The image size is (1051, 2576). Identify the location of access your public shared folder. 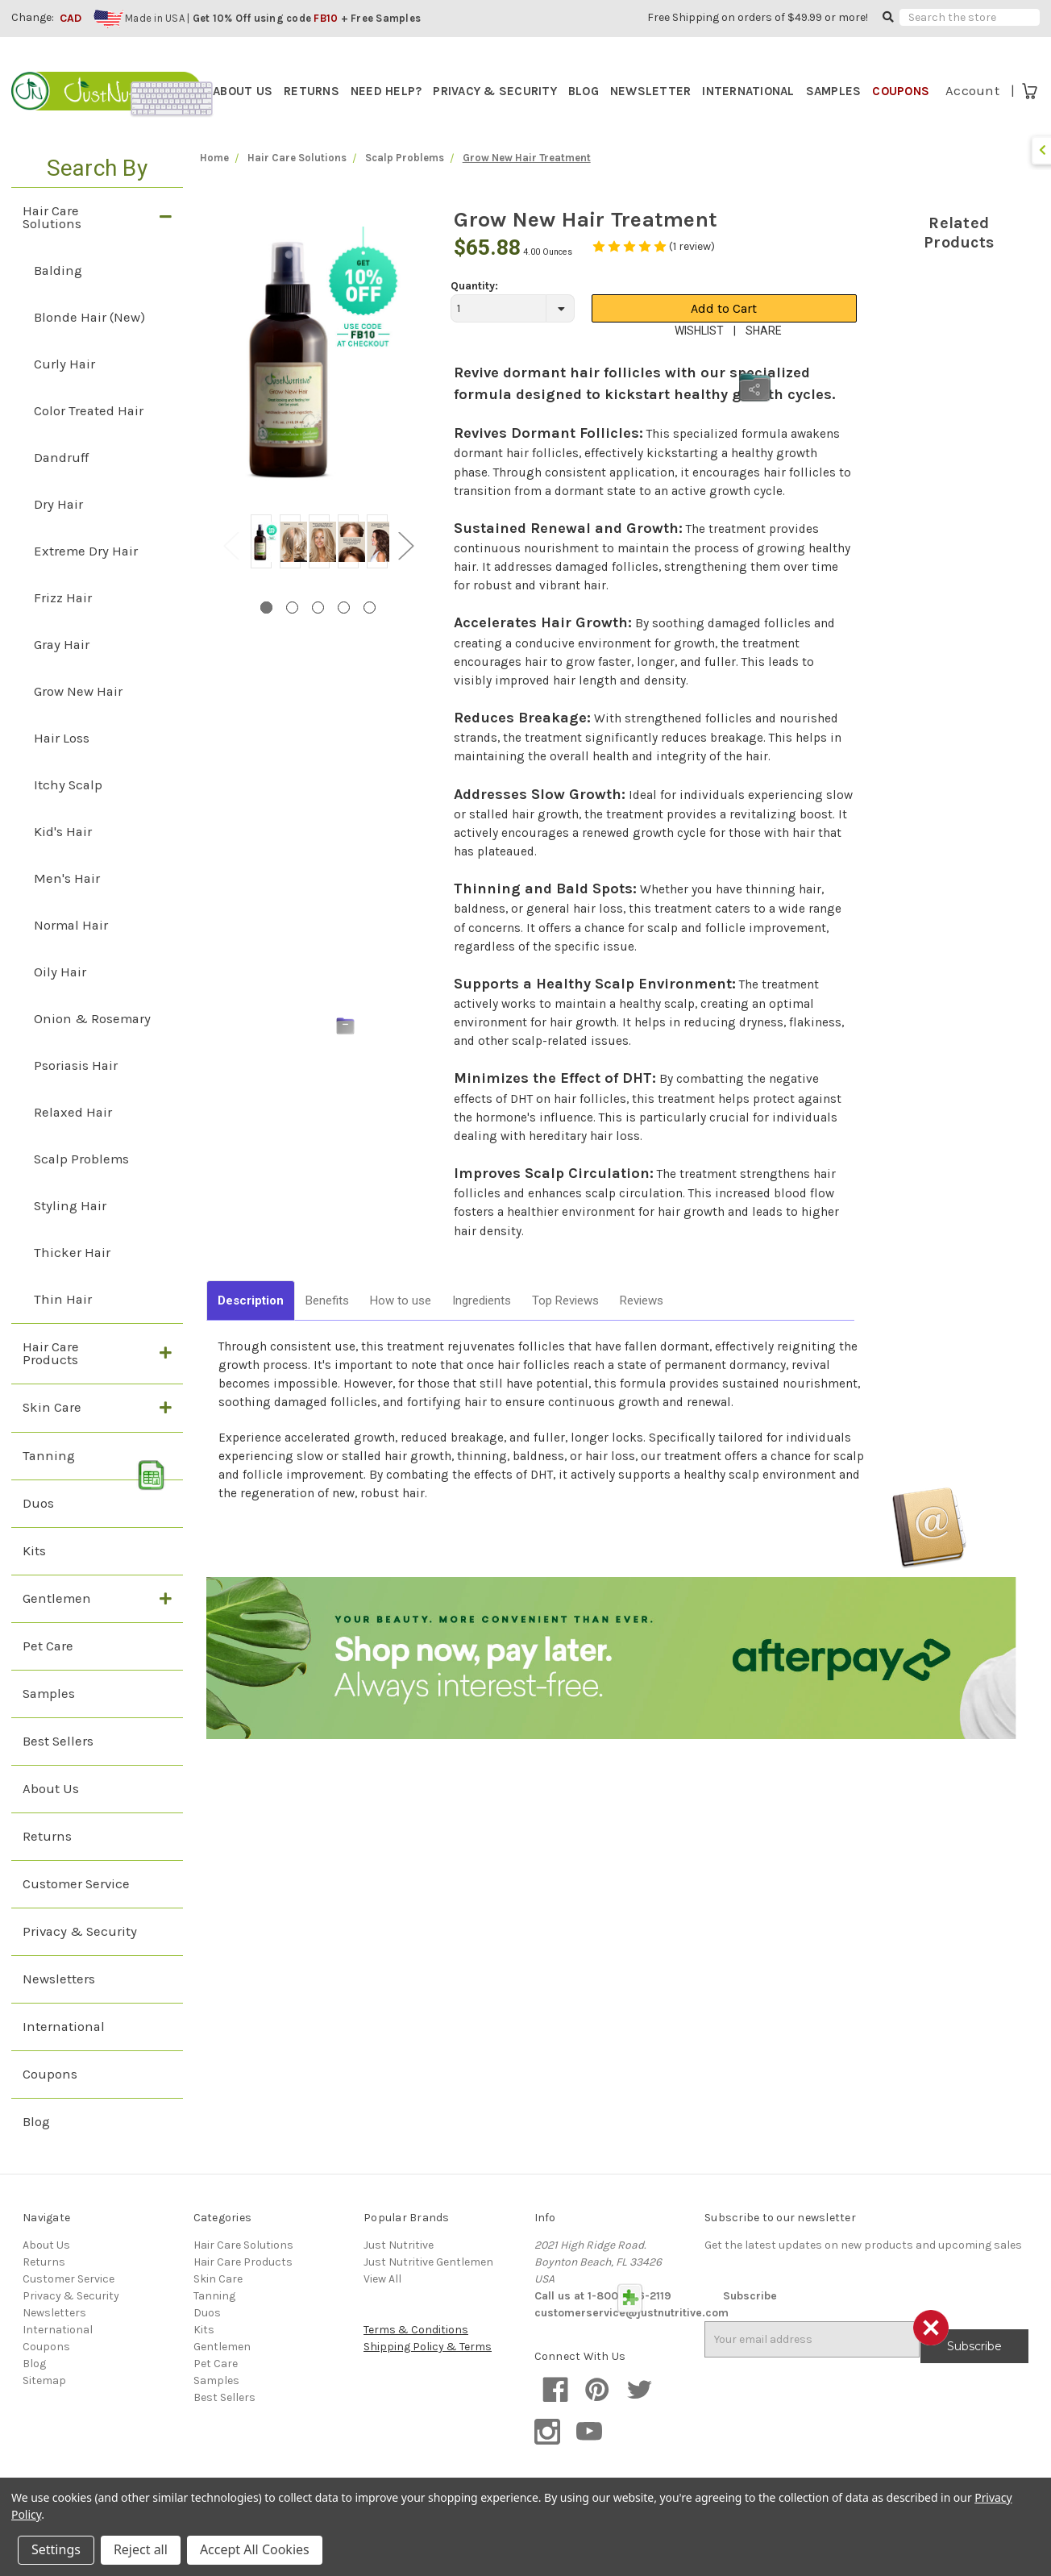
(754, 386).